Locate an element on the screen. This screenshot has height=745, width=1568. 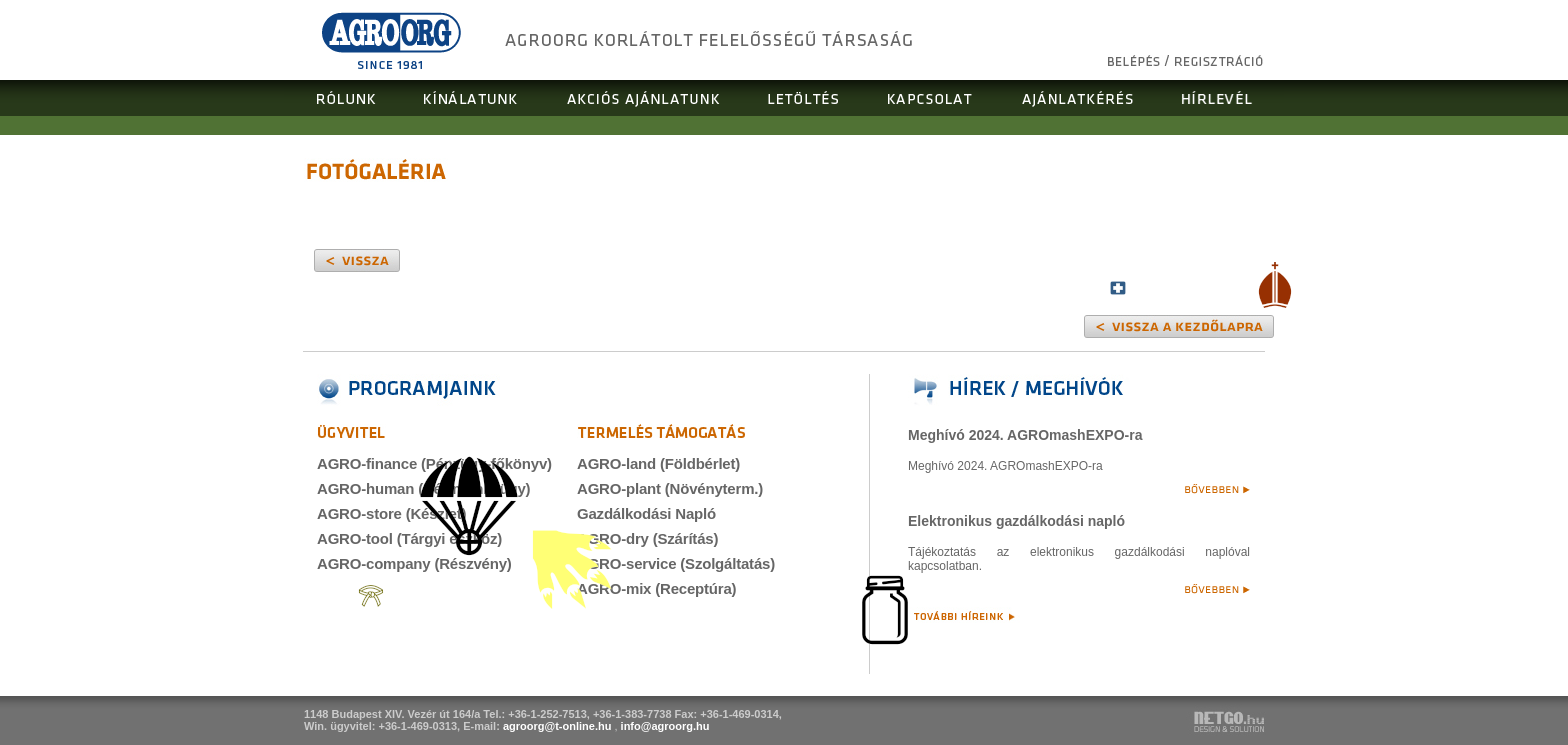
access pet or animal-related features is located at coordinates (572, 569).